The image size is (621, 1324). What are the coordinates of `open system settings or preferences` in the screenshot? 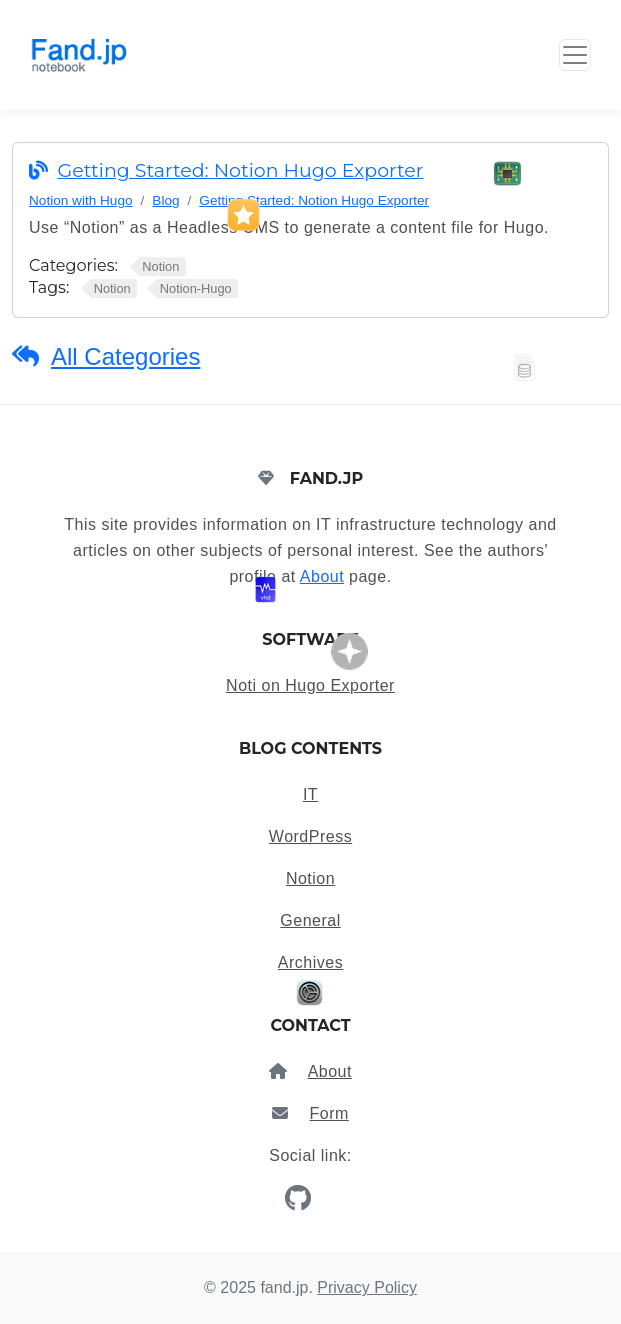 It's located at (309, 992).